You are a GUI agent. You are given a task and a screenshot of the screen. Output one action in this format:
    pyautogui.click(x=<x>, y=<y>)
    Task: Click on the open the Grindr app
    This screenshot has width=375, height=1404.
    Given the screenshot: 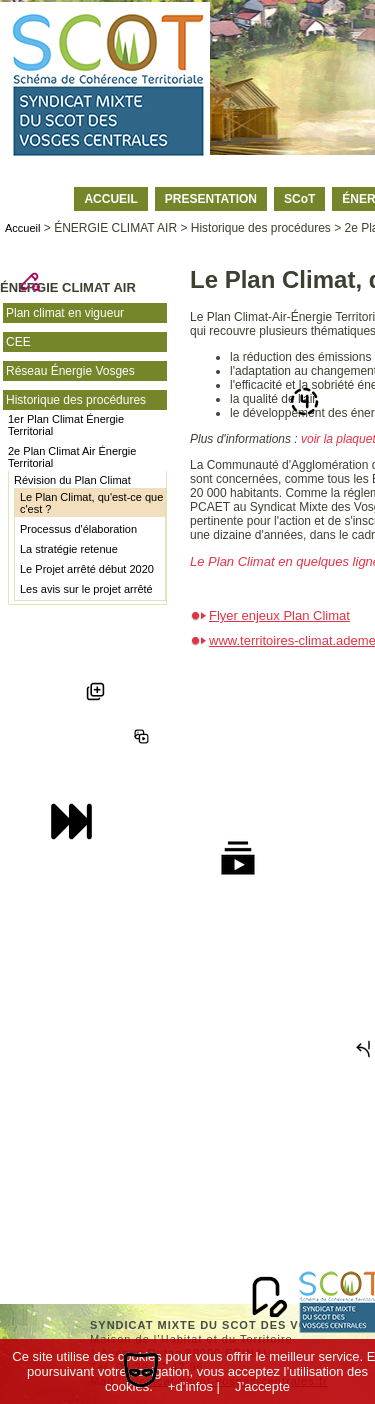 What is the action you would take?
    pyautogui.click(x=141, y=1370)
    